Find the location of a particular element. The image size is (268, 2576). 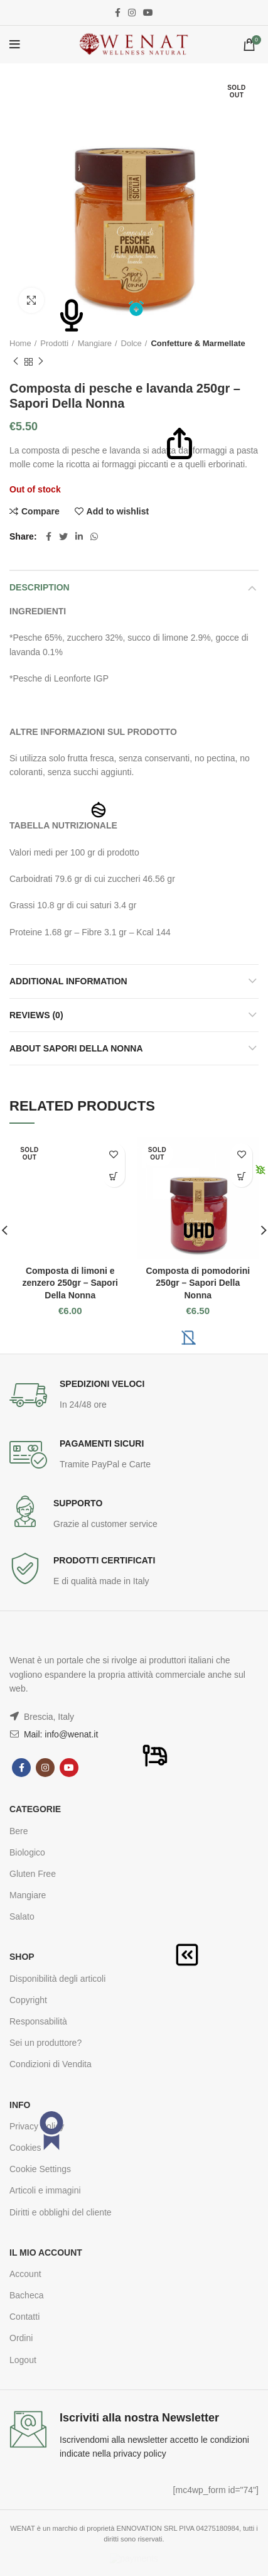

view achievements or awards is located at coordinates (51, 2131).